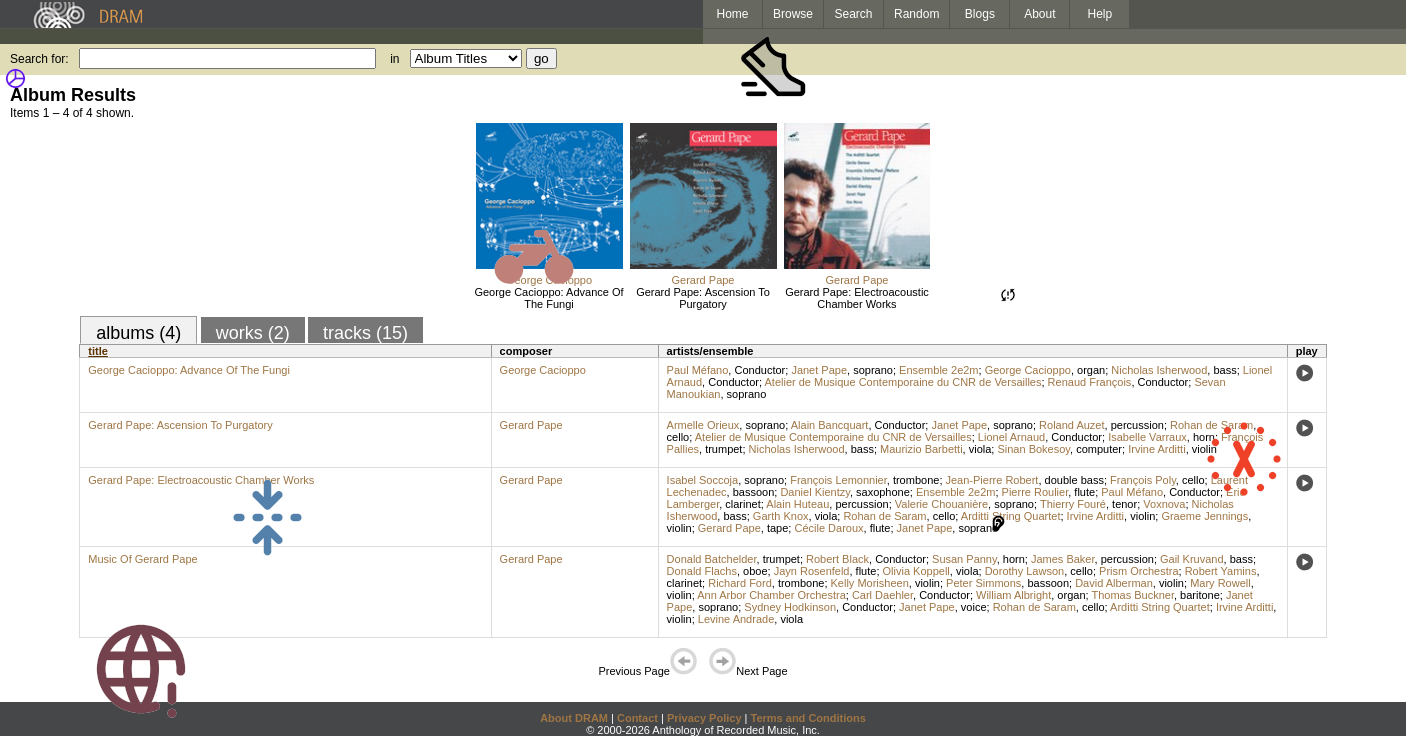 The width and height of the screenshot is (1406, 736). What do you see at coordinates (15, 78) in the screenshot?
I see `view pie chart analytics` at bounding box center [15, 78].